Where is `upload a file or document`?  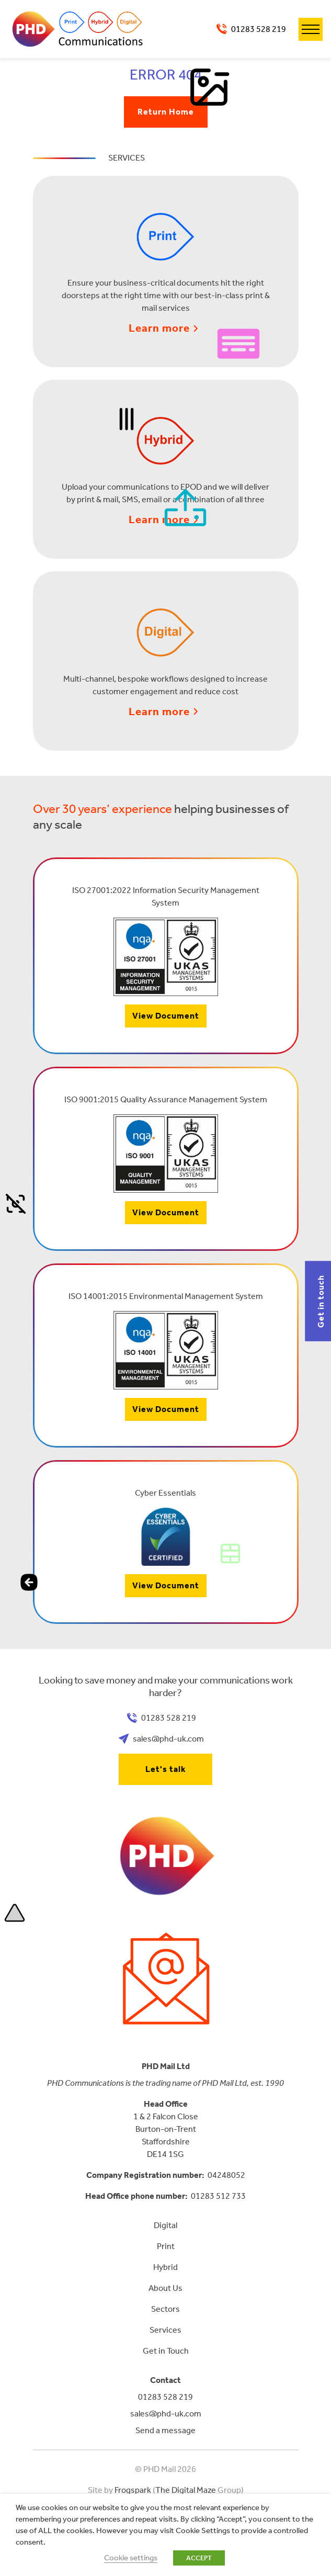 upload a file or document is located at coordinates (185, 510).